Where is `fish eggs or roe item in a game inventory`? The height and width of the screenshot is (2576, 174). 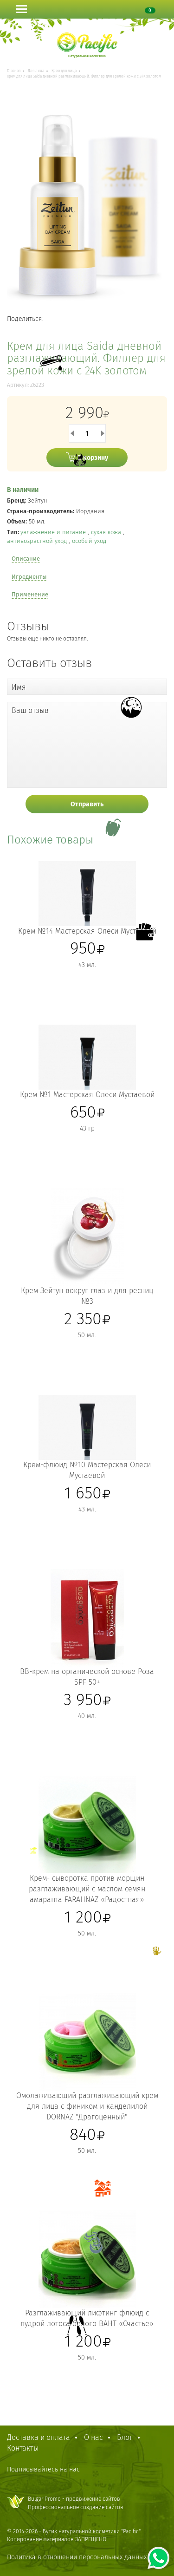
fish eggs or roe item in a game inventory is located at coordinates (33, 1850).